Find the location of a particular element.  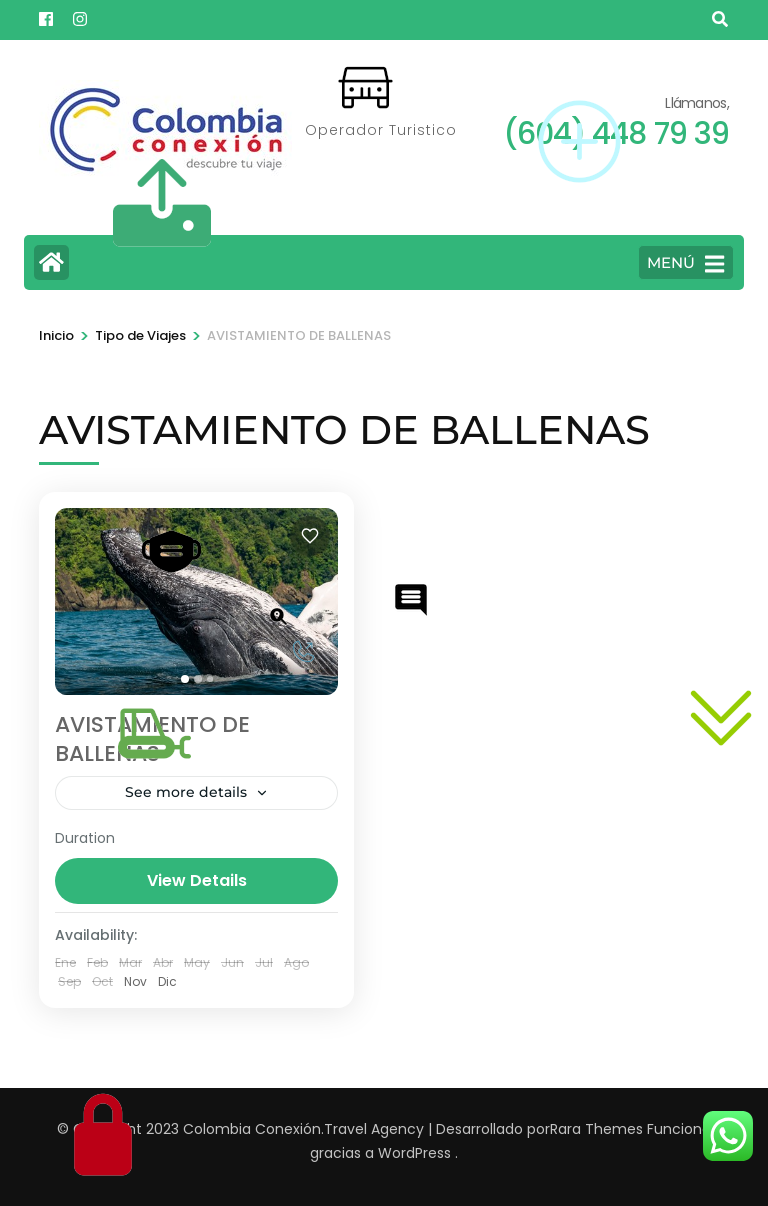

search for a location is located at coordinates (278, 616).